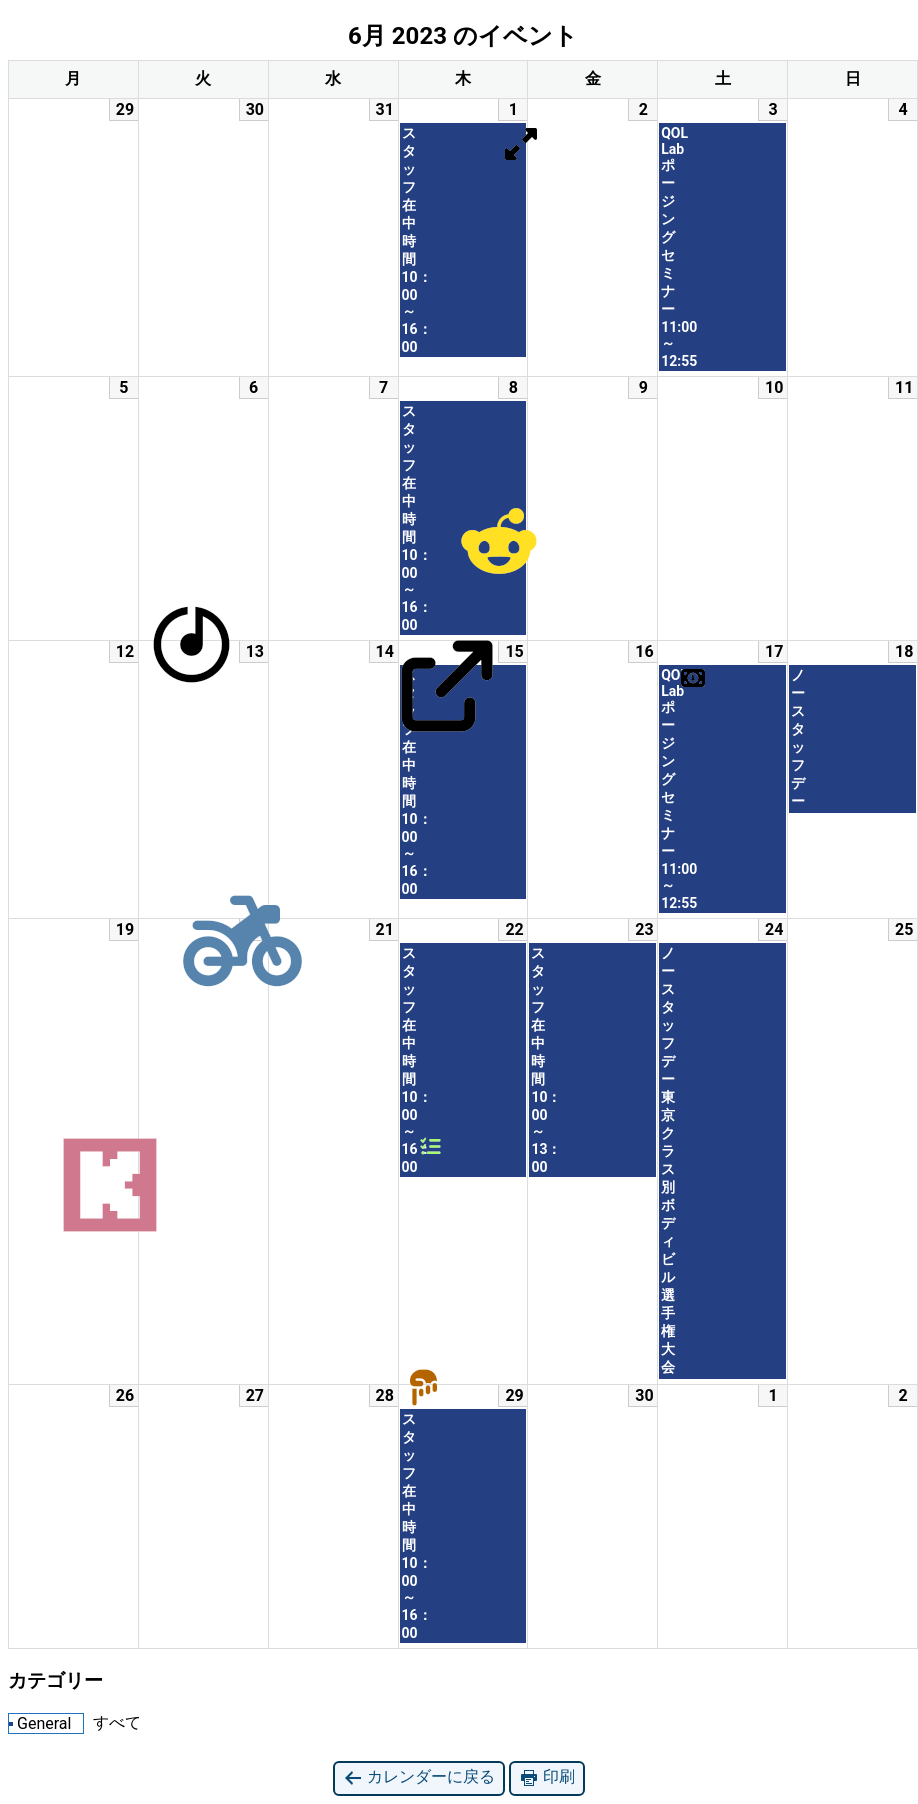 The height and width of the screenshot is (1804, 918). I want to click on expand to fullscreen mode, so click(521, 144).